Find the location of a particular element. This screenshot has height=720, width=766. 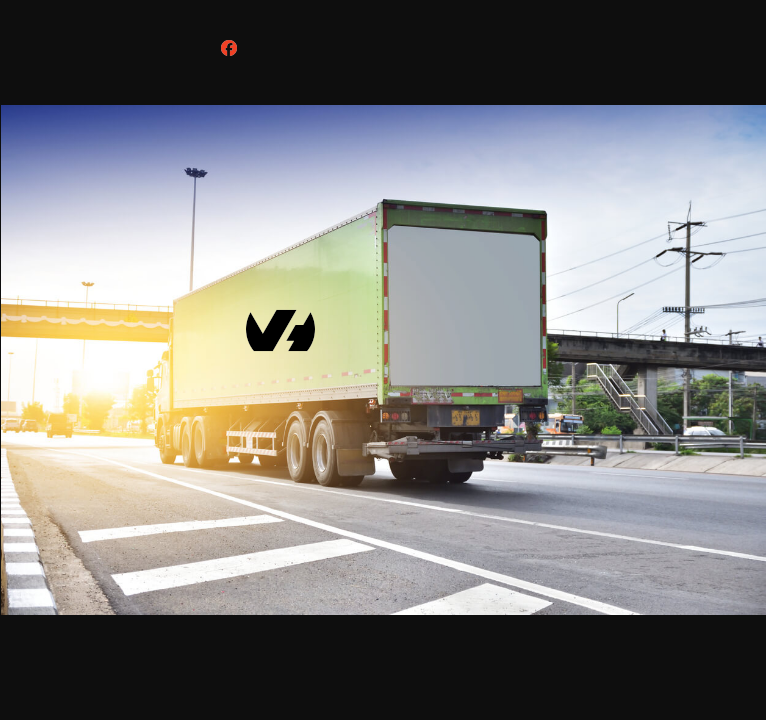

OVH cloud hosting services logo is located at coordinates (280, 330).